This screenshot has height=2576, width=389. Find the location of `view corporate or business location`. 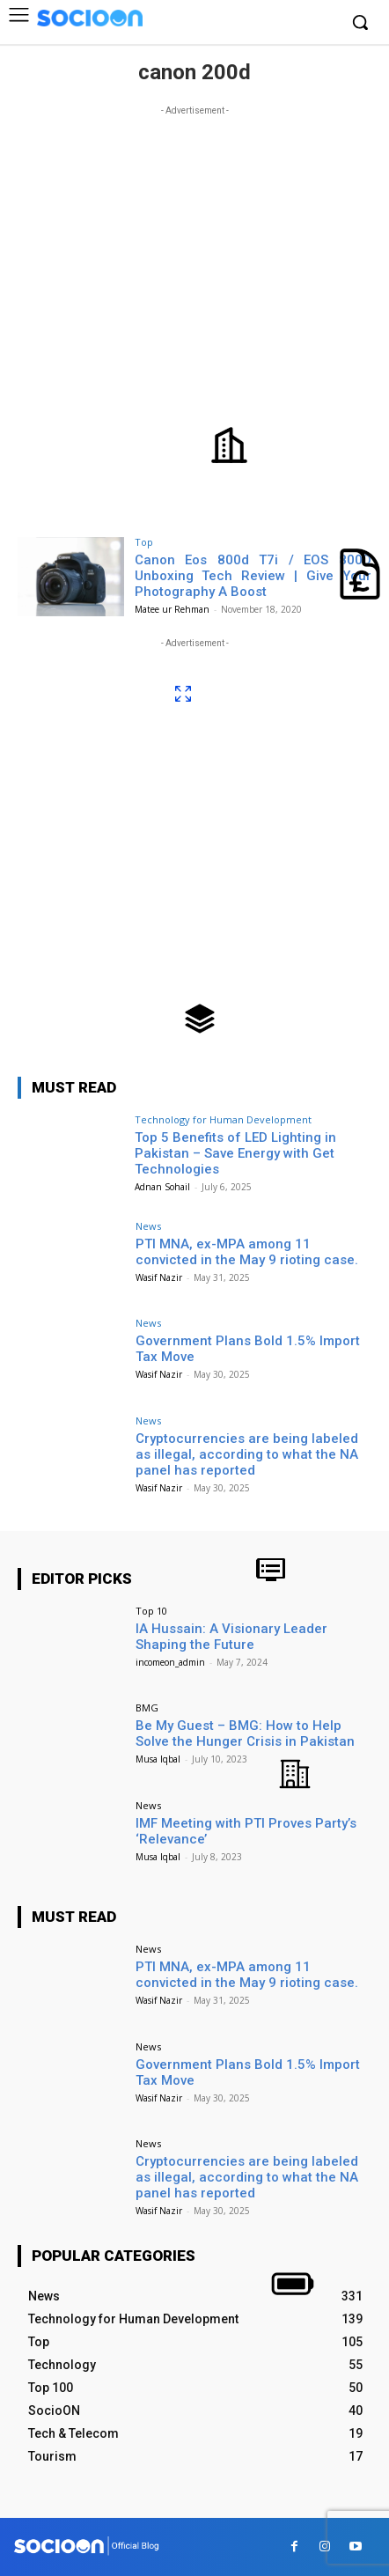

view corporate or business location is located at coordinates (229, 445).